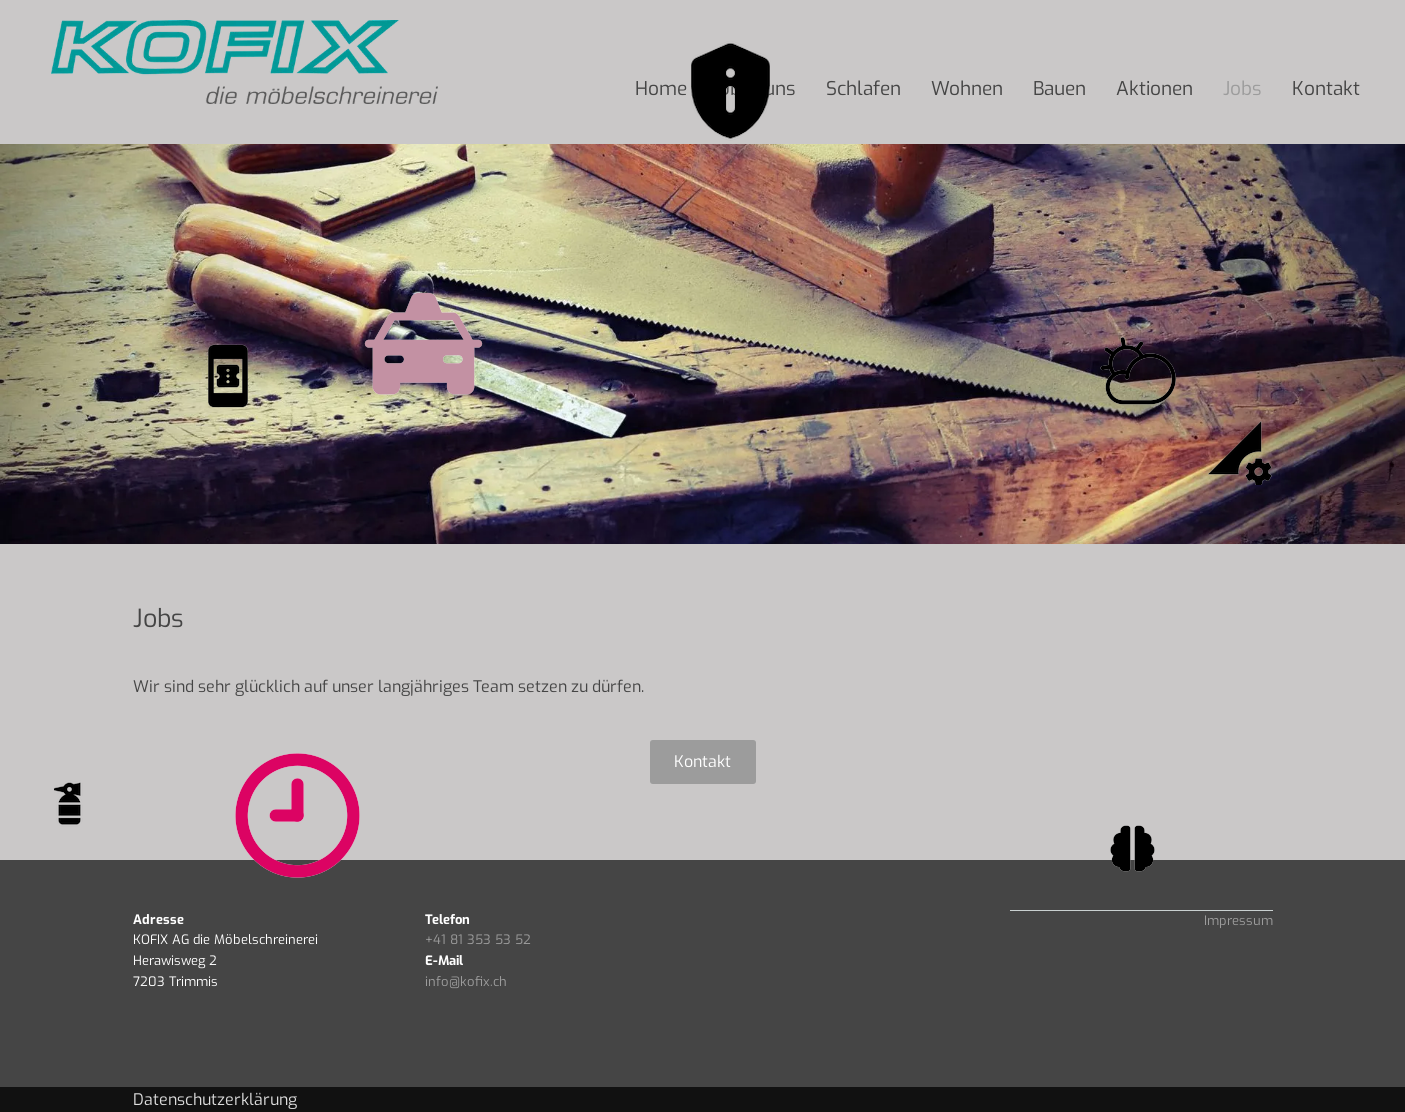 This screenshot has width=1405, height=1112. I want to click on book or reserve tickets online, so click(228, 376).